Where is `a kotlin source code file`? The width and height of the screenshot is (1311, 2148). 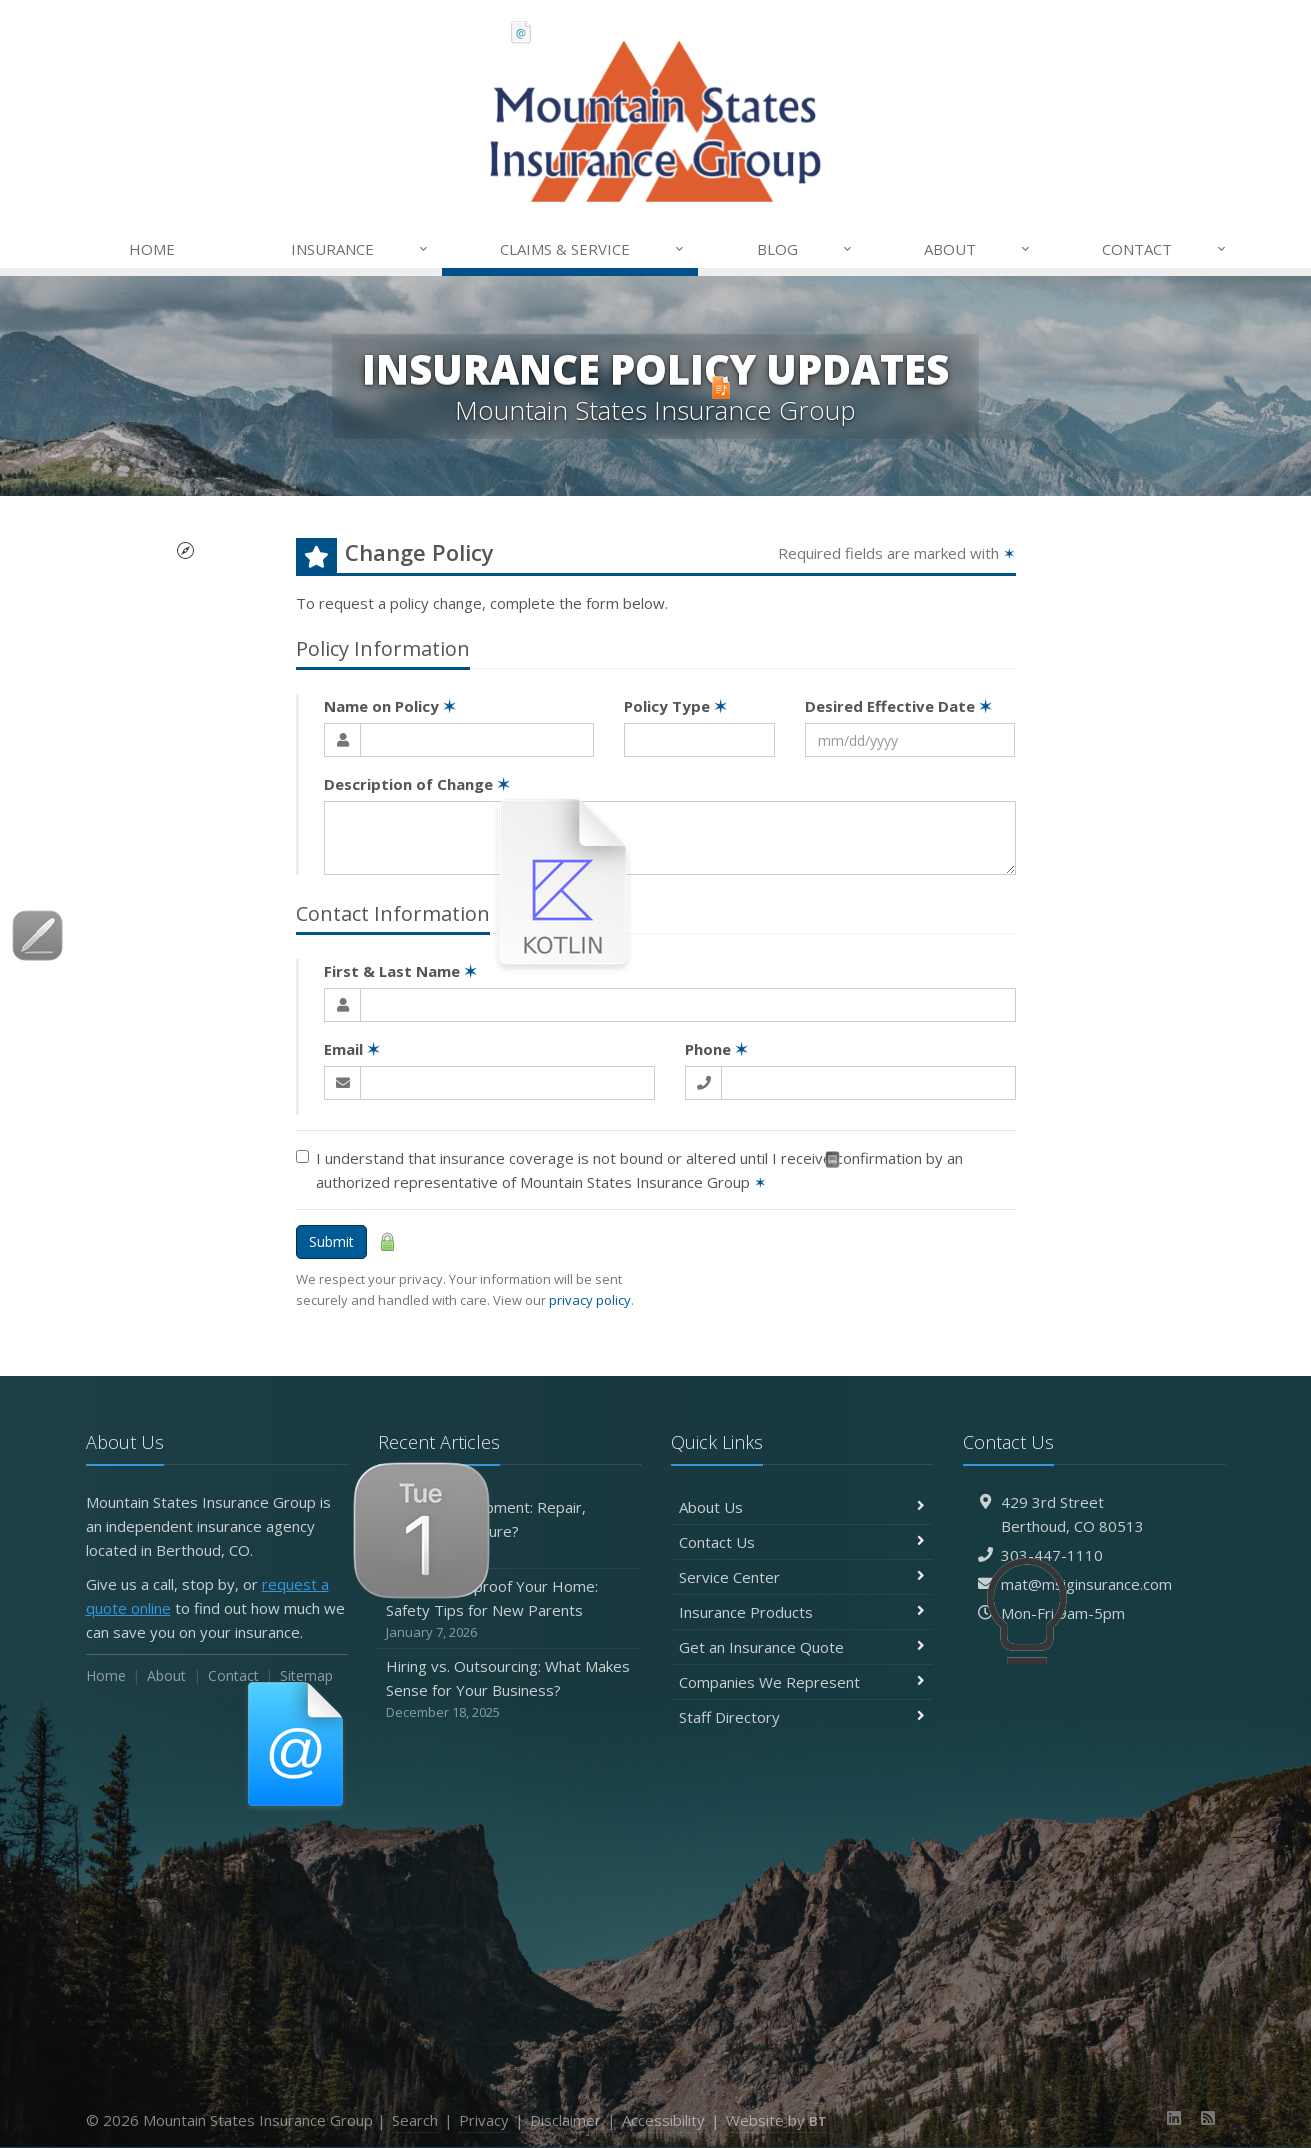 a kotlin source code file is located at coordinates (563, 885).